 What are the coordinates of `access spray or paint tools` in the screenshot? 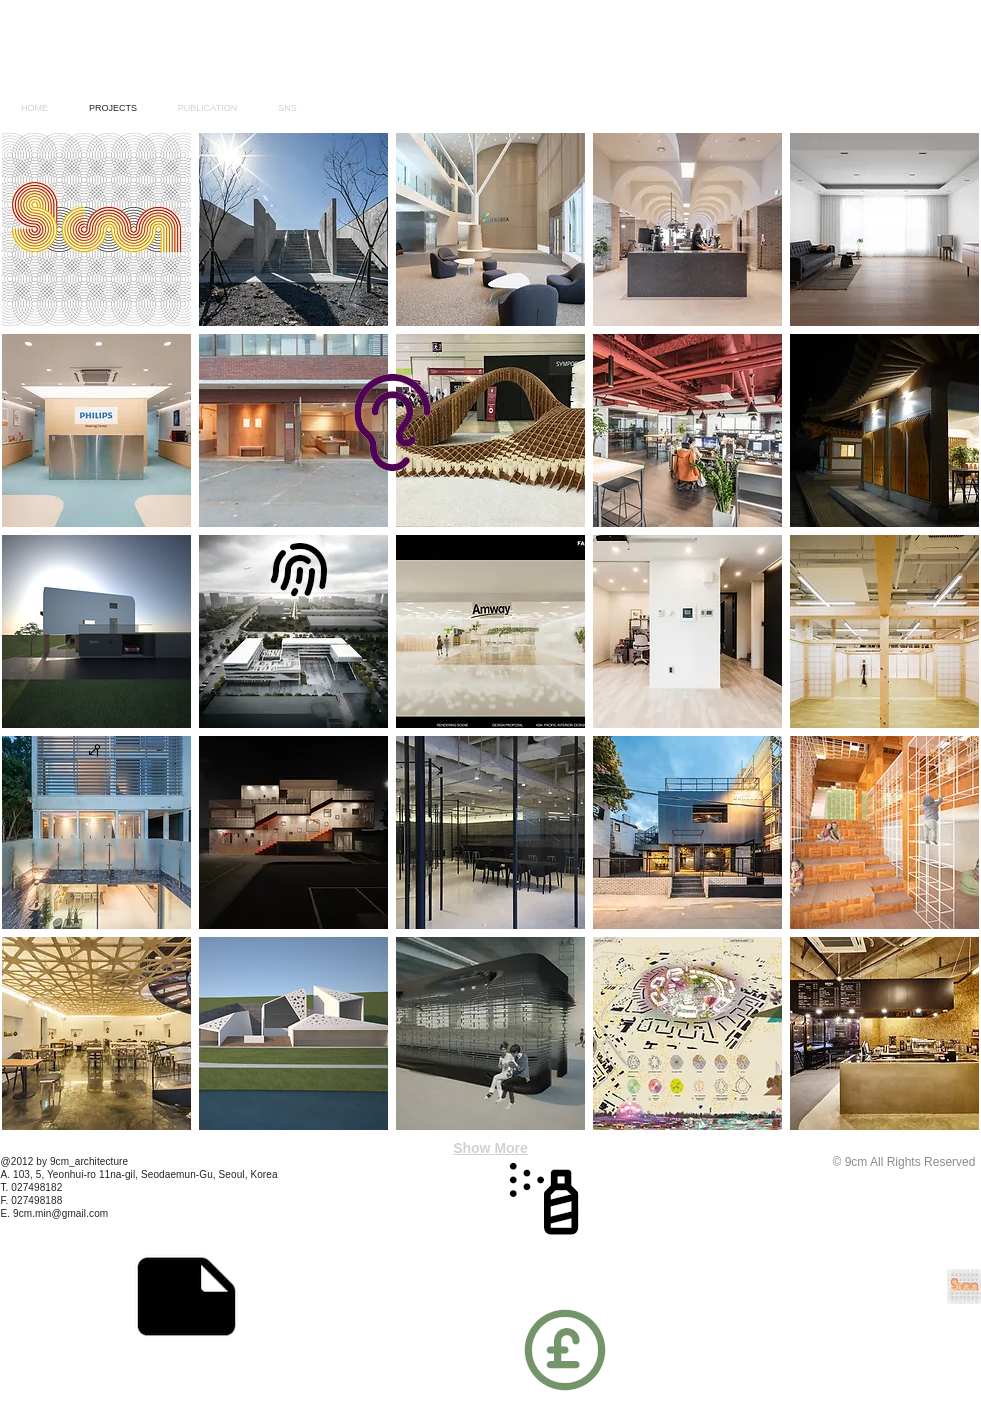 It's located at (544, 1197).